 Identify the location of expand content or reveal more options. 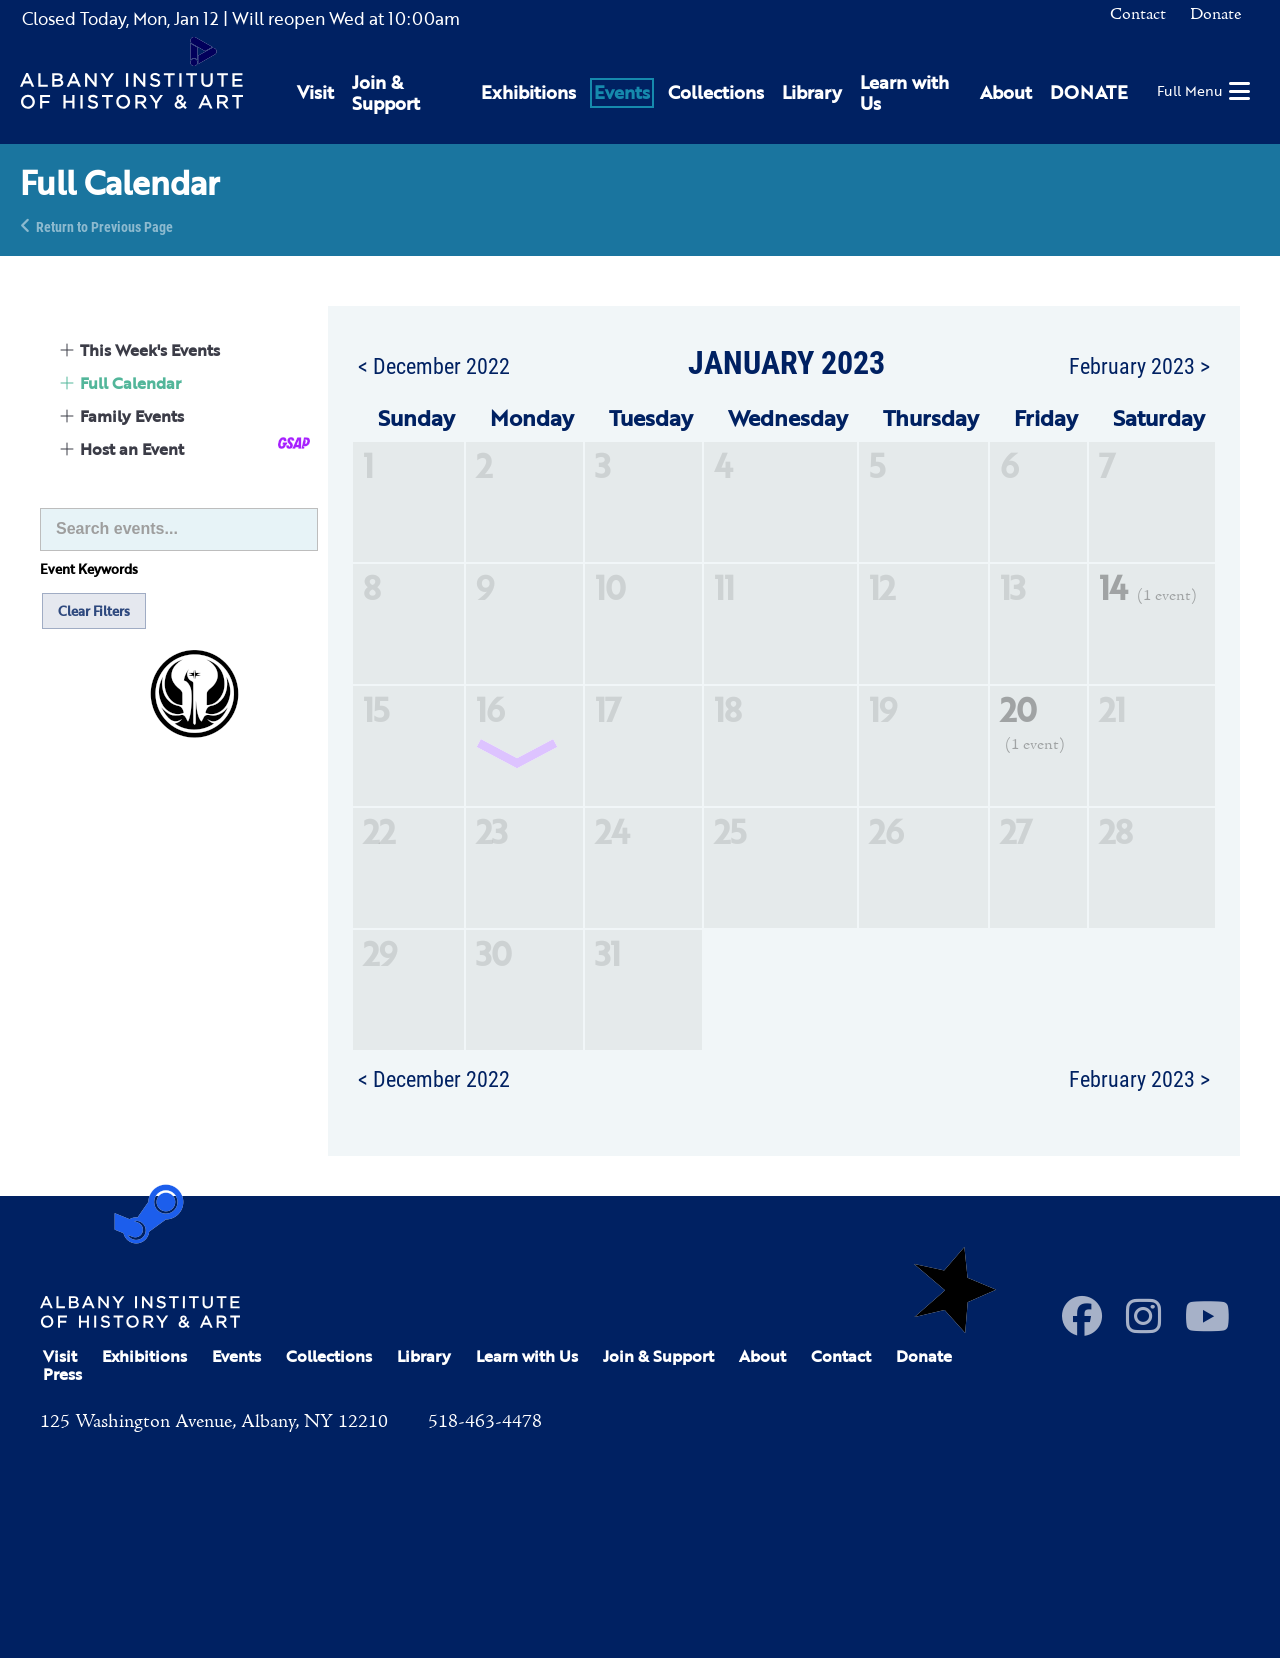
(517, 752).